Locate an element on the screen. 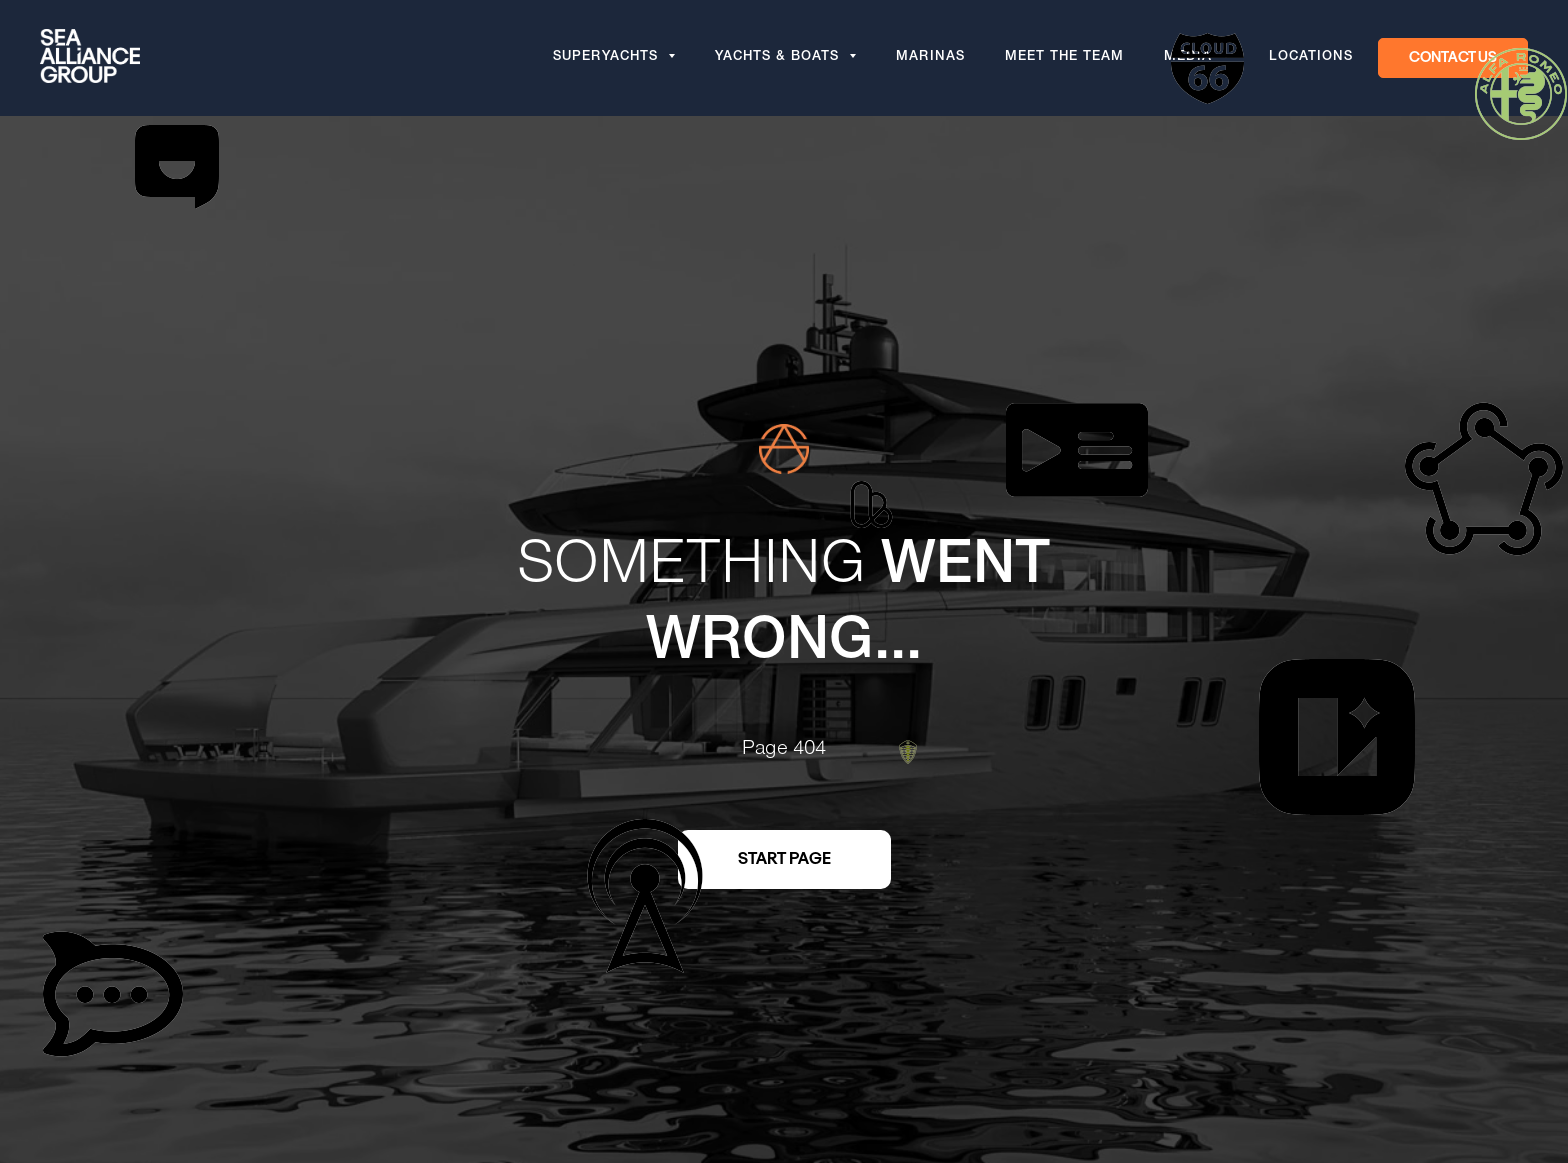 The height and width of the screenshot is (1163, 1568). fastlane app automation tool logo is located at coordinates (1484, 479).